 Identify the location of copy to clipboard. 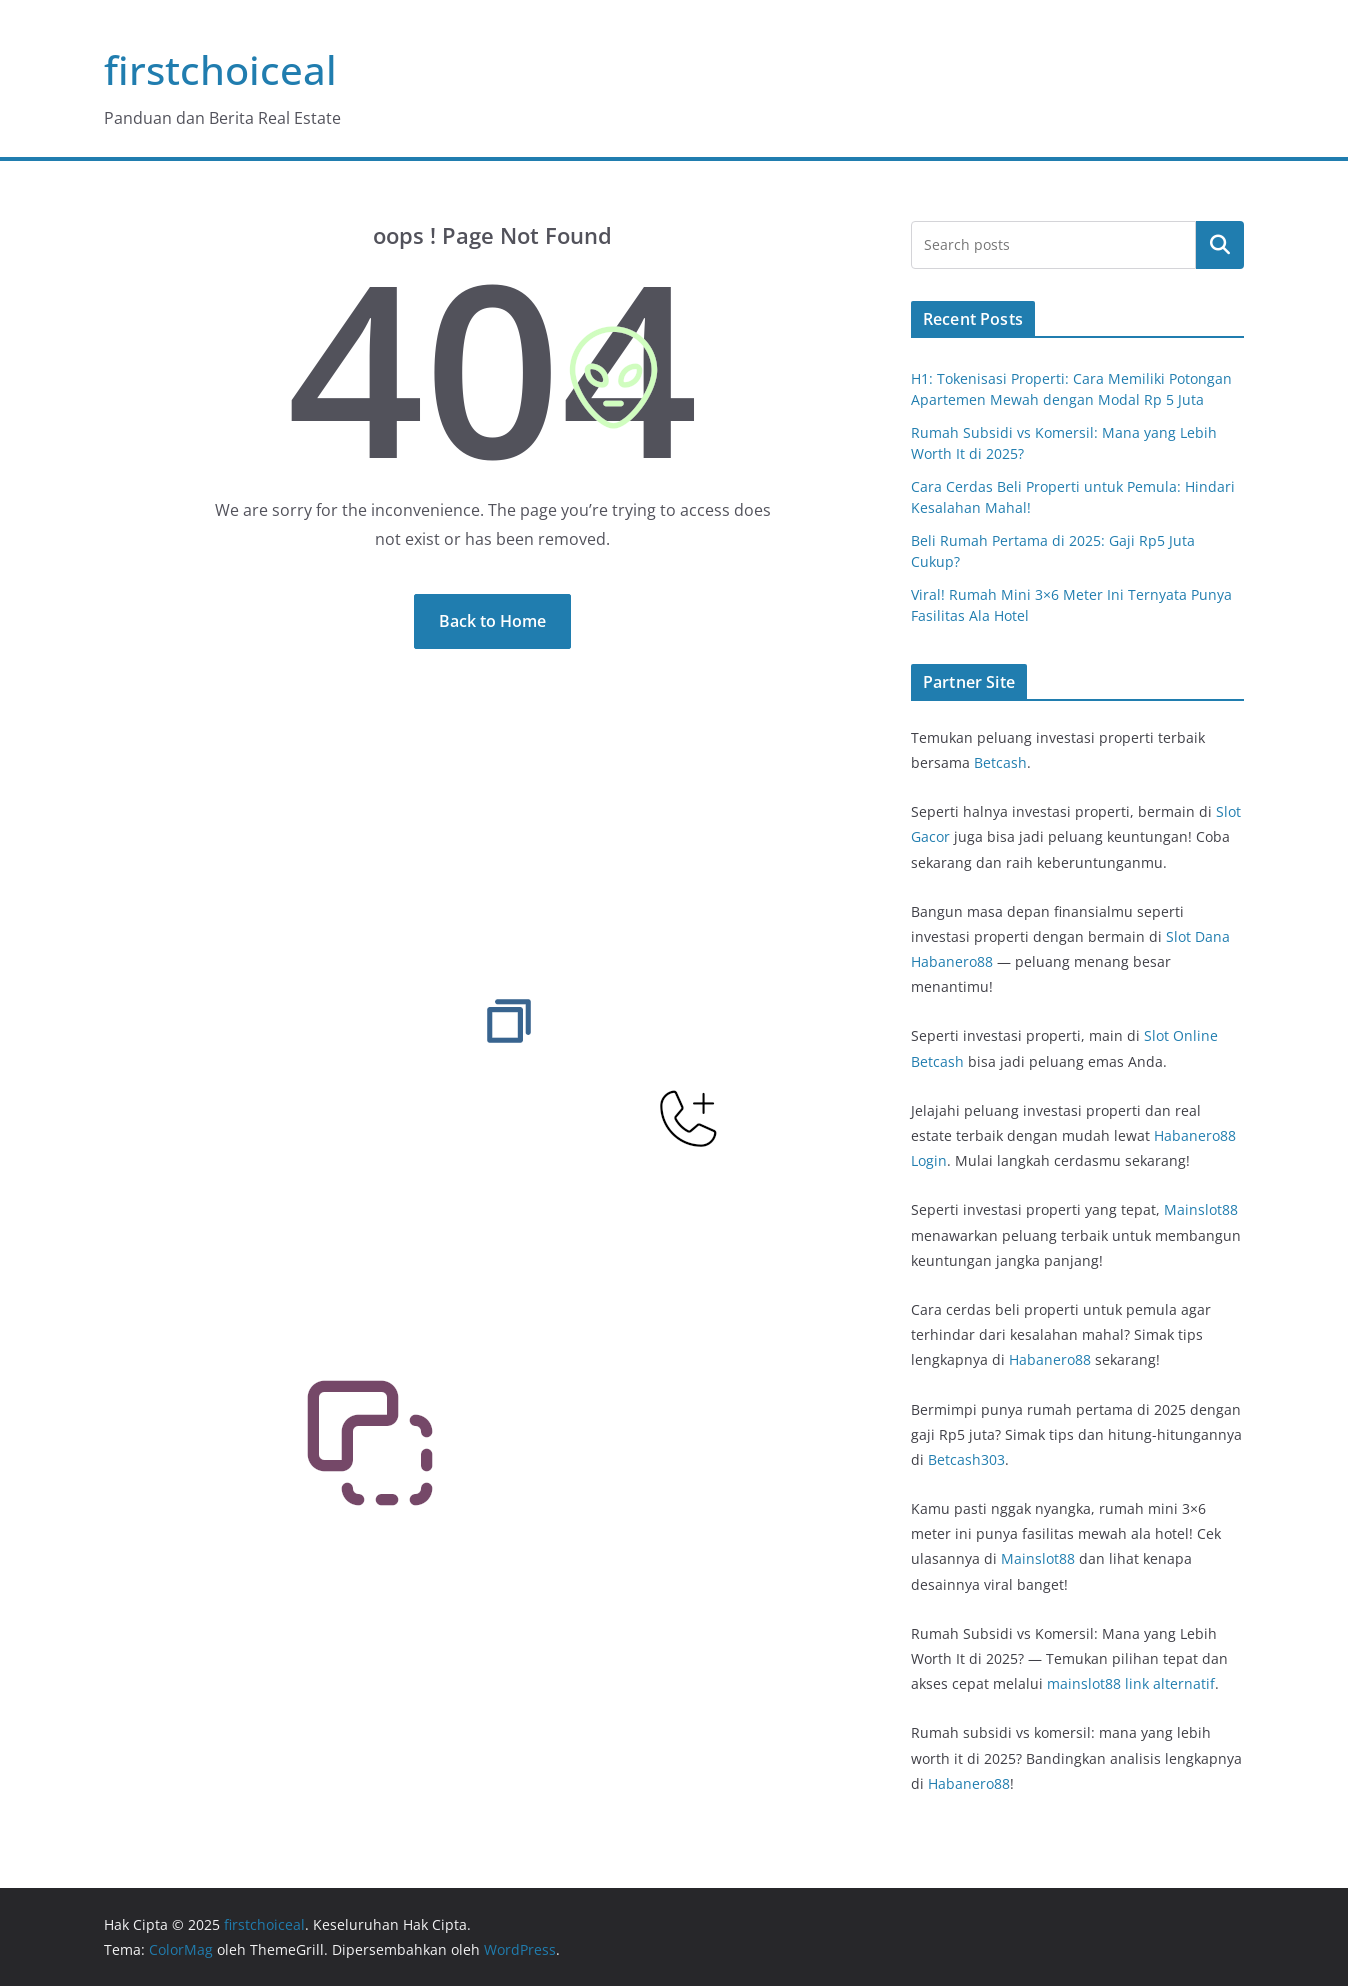
(509, 1021).